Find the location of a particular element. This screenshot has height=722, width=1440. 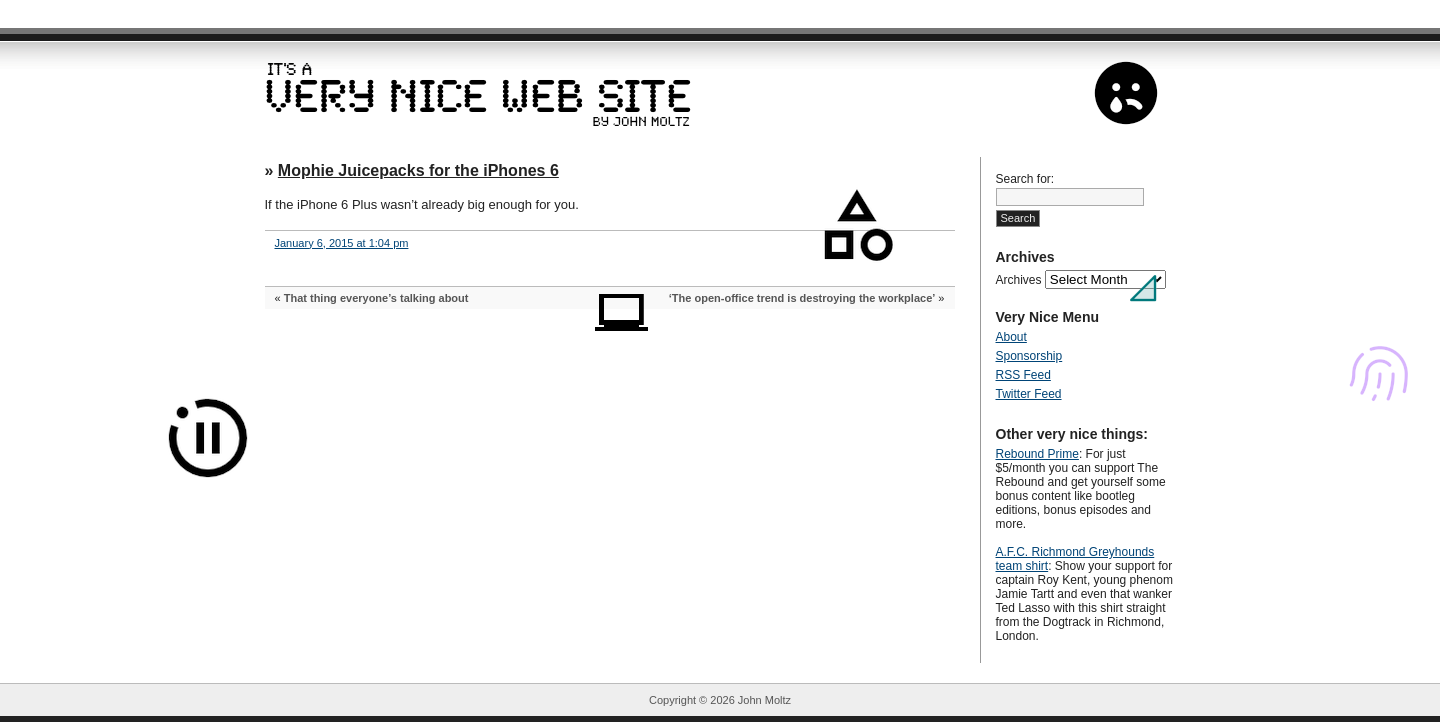

motion photo playback is paused is located at coordinates (208, 438).